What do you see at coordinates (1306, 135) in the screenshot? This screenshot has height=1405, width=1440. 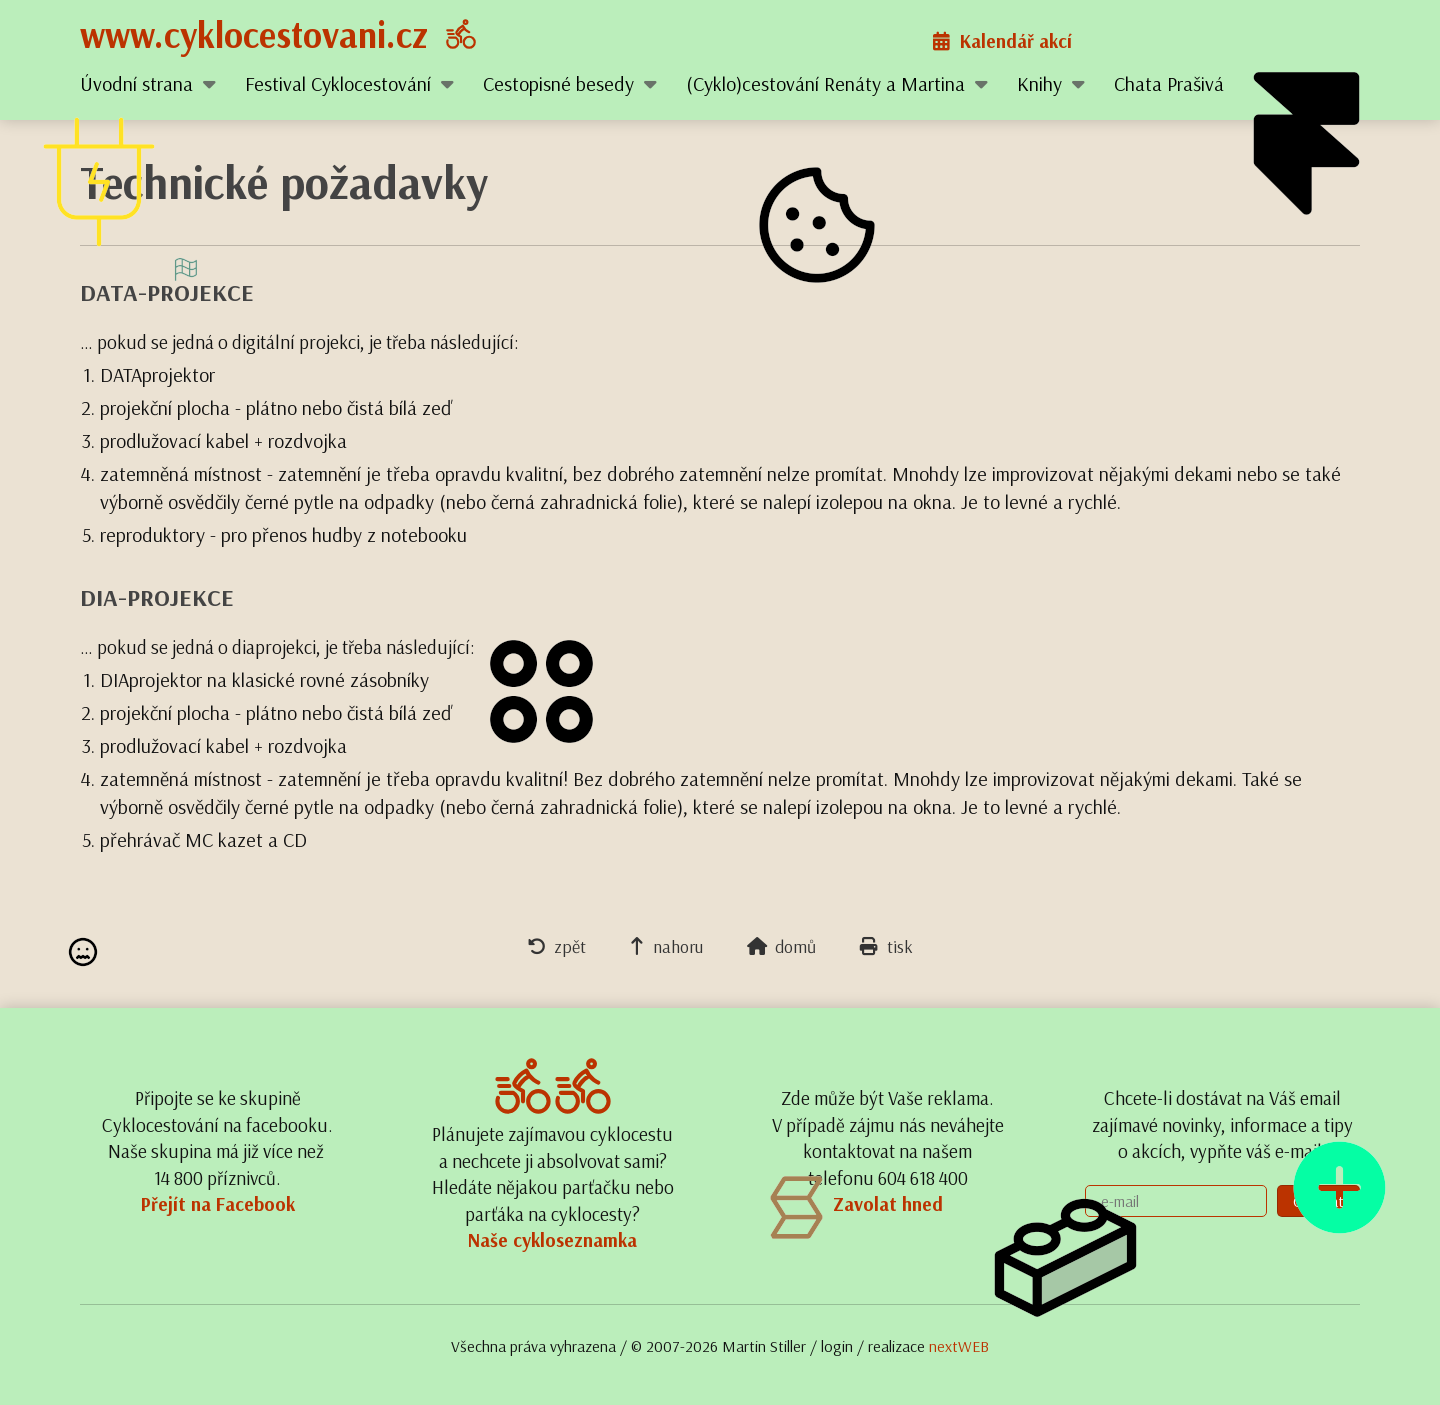 I see `open framer app` at bounding box center [1306, 135].